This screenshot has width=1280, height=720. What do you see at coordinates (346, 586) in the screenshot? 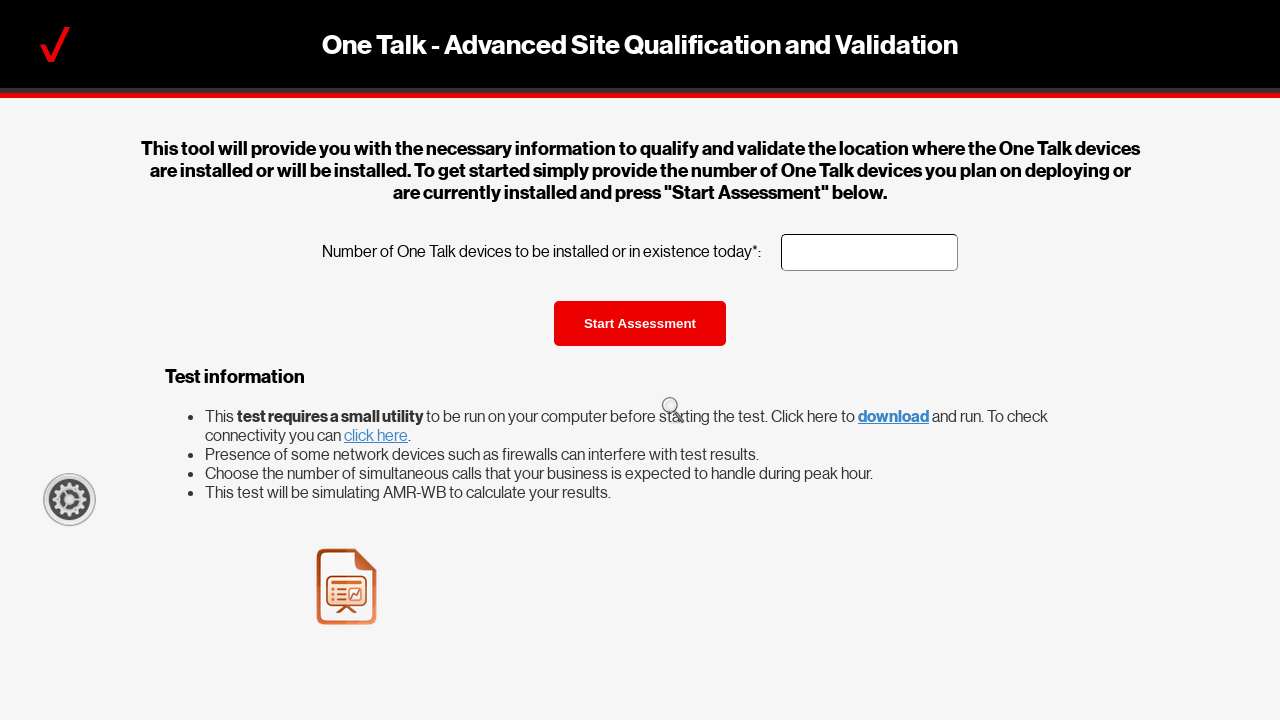
I see `open a presentation file` at bounding box center [346, 586].